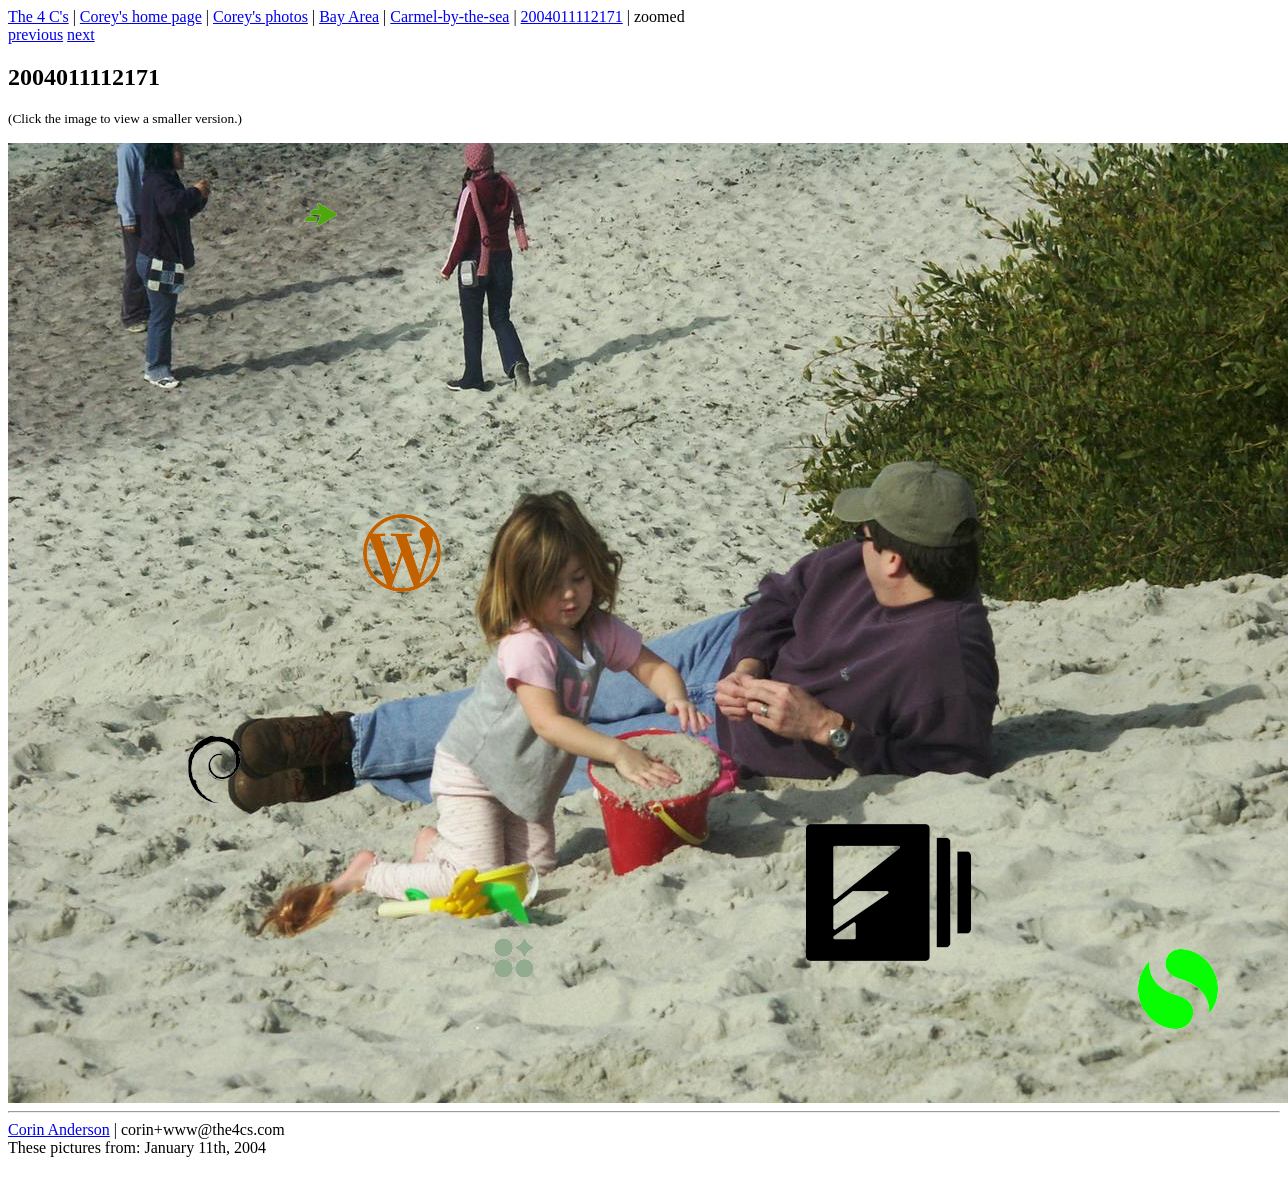 Image resolution: width=1288 pixels, height=1183 pixels. I want to click on access AI-powered applications, so click(514, 958).